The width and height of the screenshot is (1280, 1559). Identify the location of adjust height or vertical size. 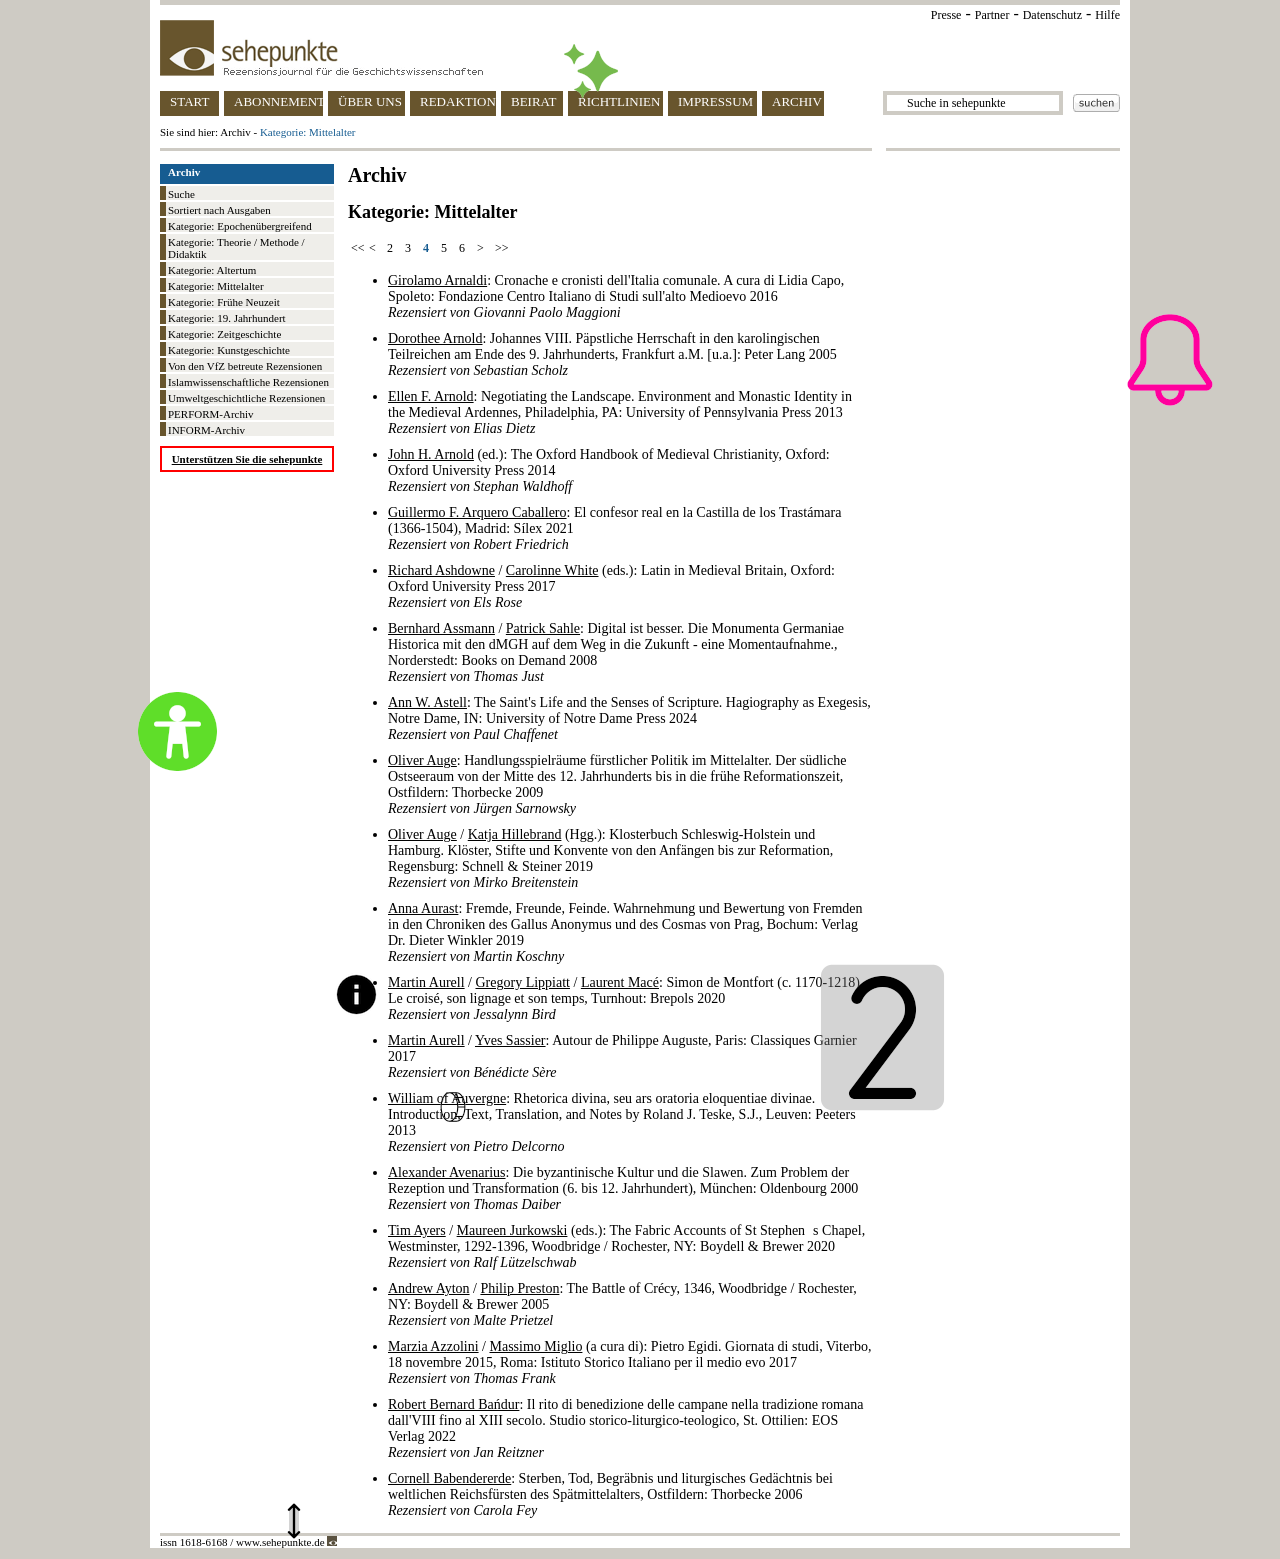
(294, 1521).